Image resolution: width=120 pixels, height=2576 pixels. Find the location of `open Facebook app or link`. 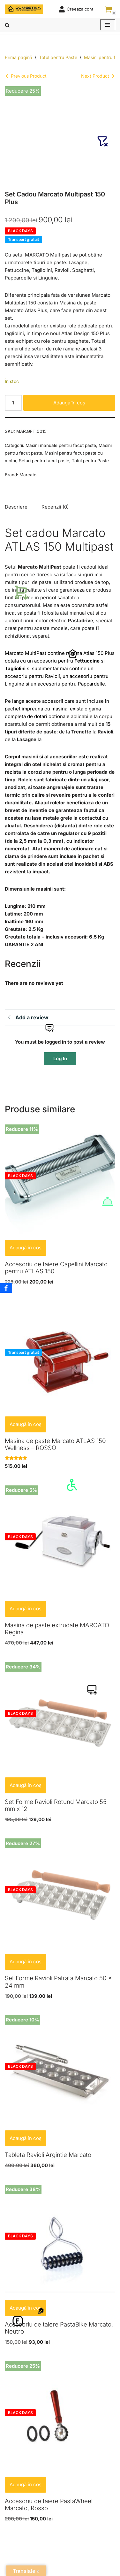

open Facebook app or link is located at coordinates (18, 2321).